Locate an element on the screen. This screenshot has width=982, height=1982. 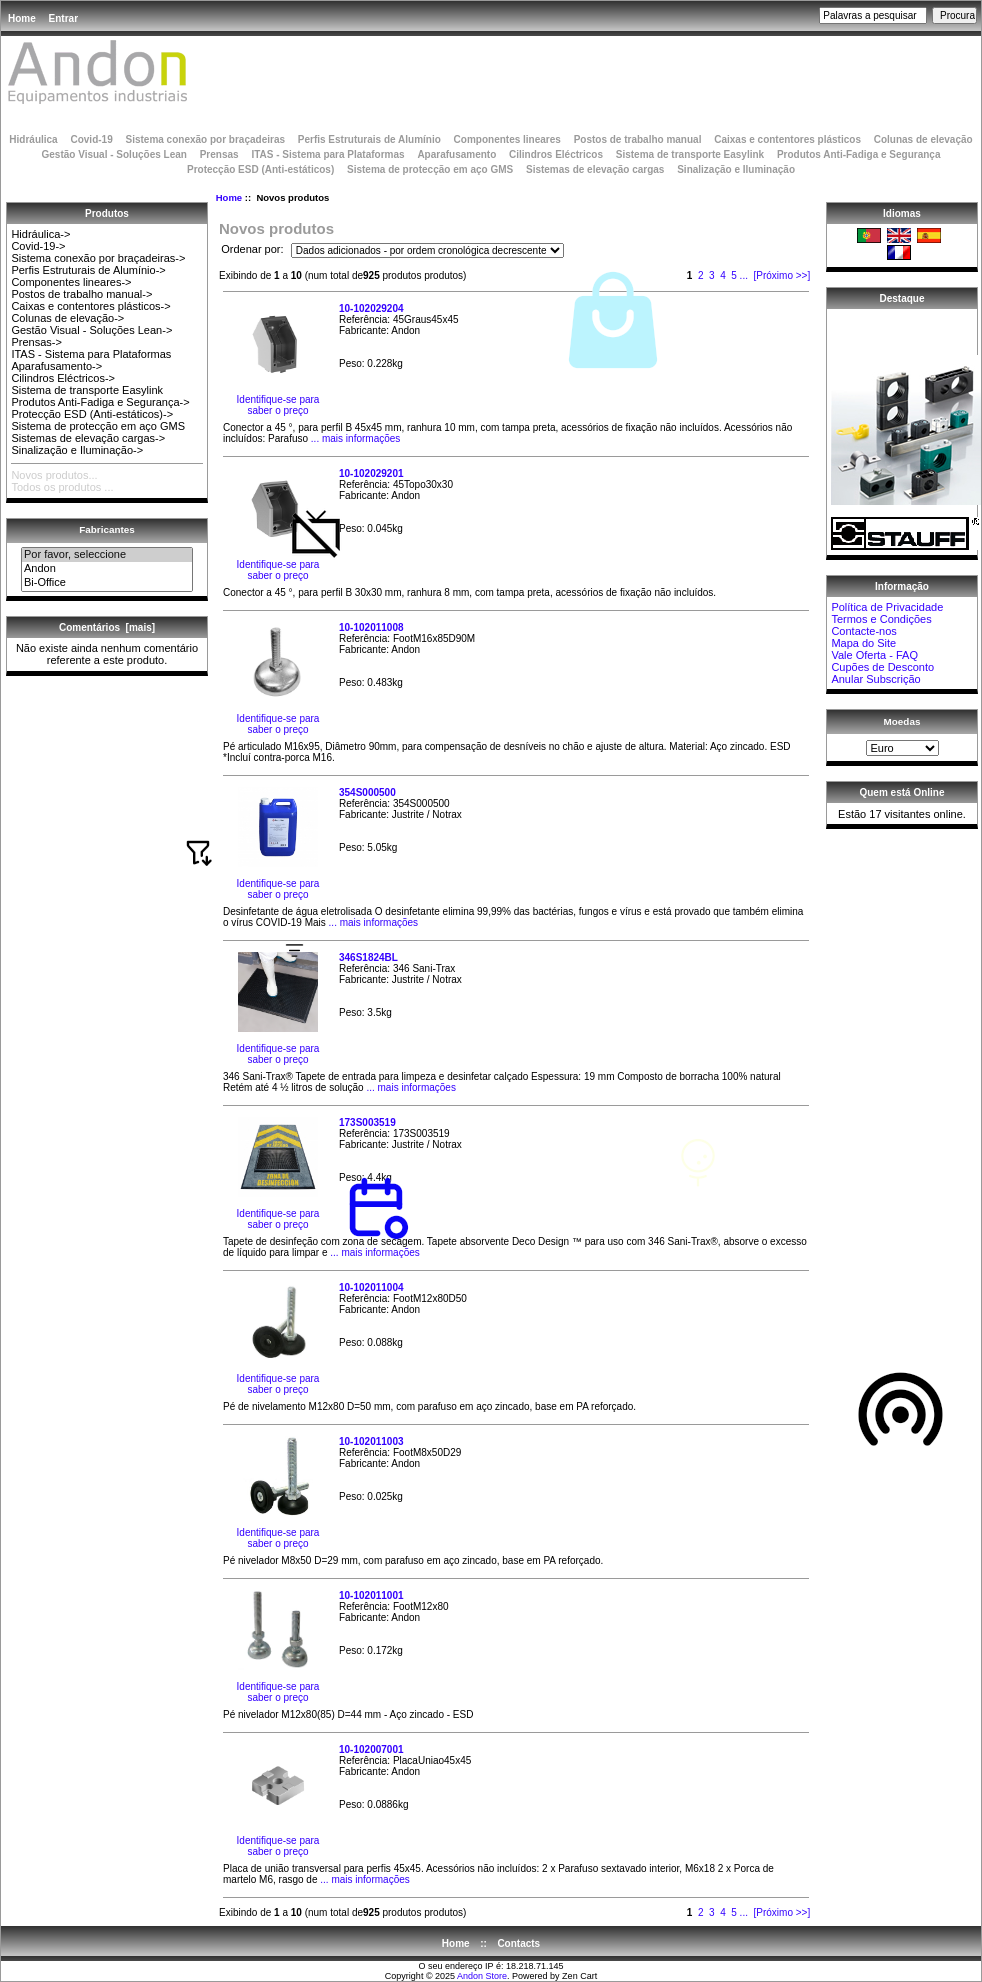
calendar event with notification or reminder is located at coordinates (376, 1207).